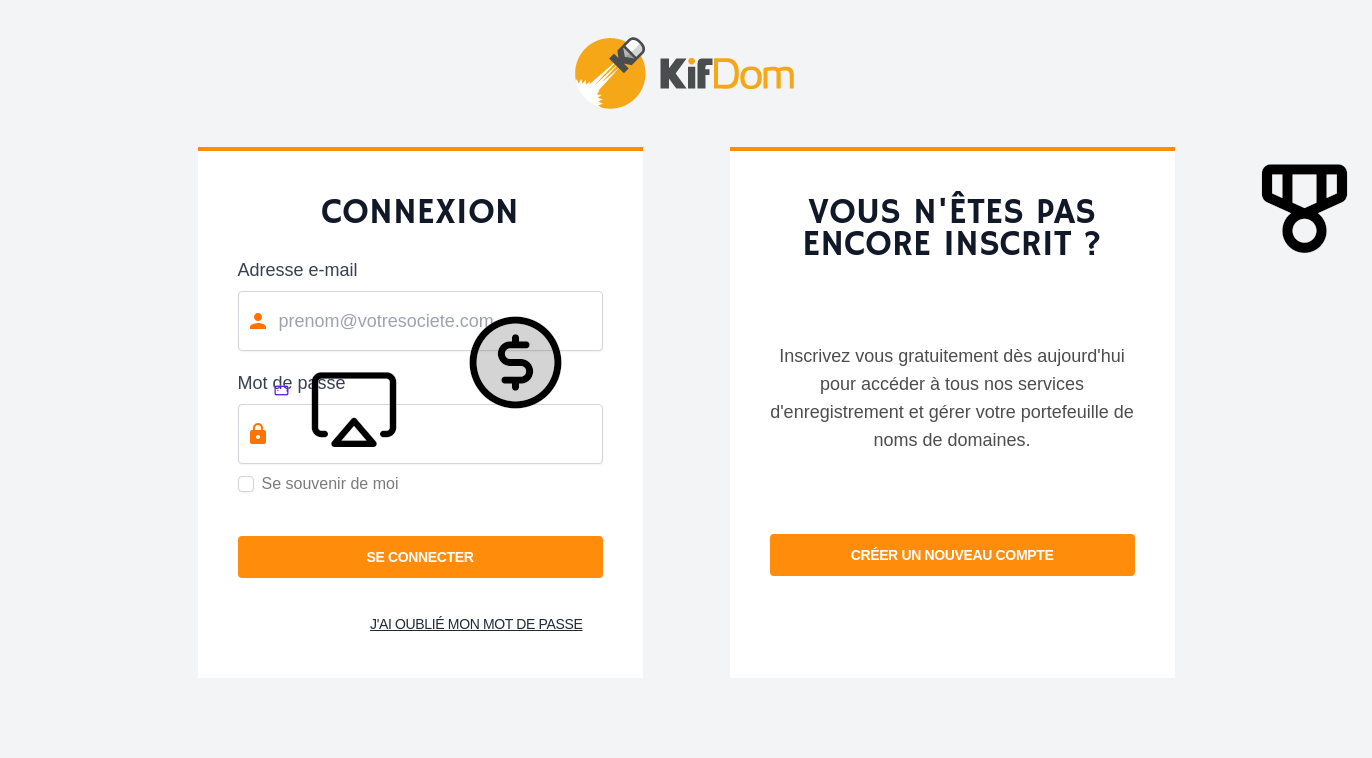  I want to click on stream content to an external display via airplay, so click(354, 408).